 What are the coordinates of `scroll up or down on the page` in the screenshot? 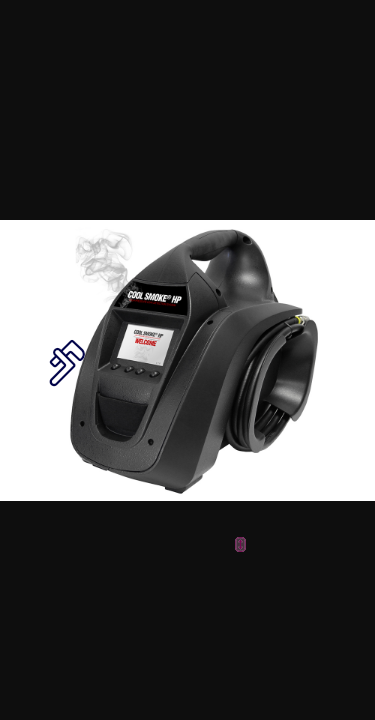 It's located at (240, 544).